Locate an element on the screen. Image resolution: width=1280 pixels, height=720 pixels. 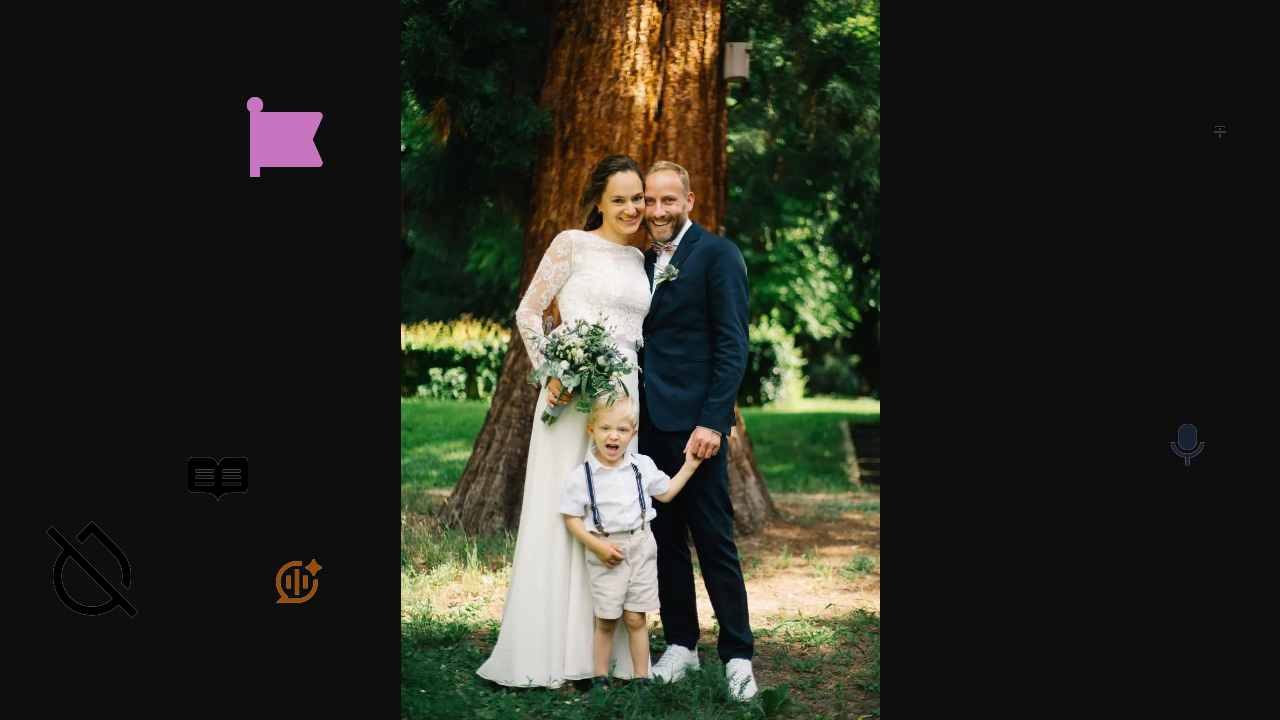
disable blur effect is located at coordinates (92, 572).